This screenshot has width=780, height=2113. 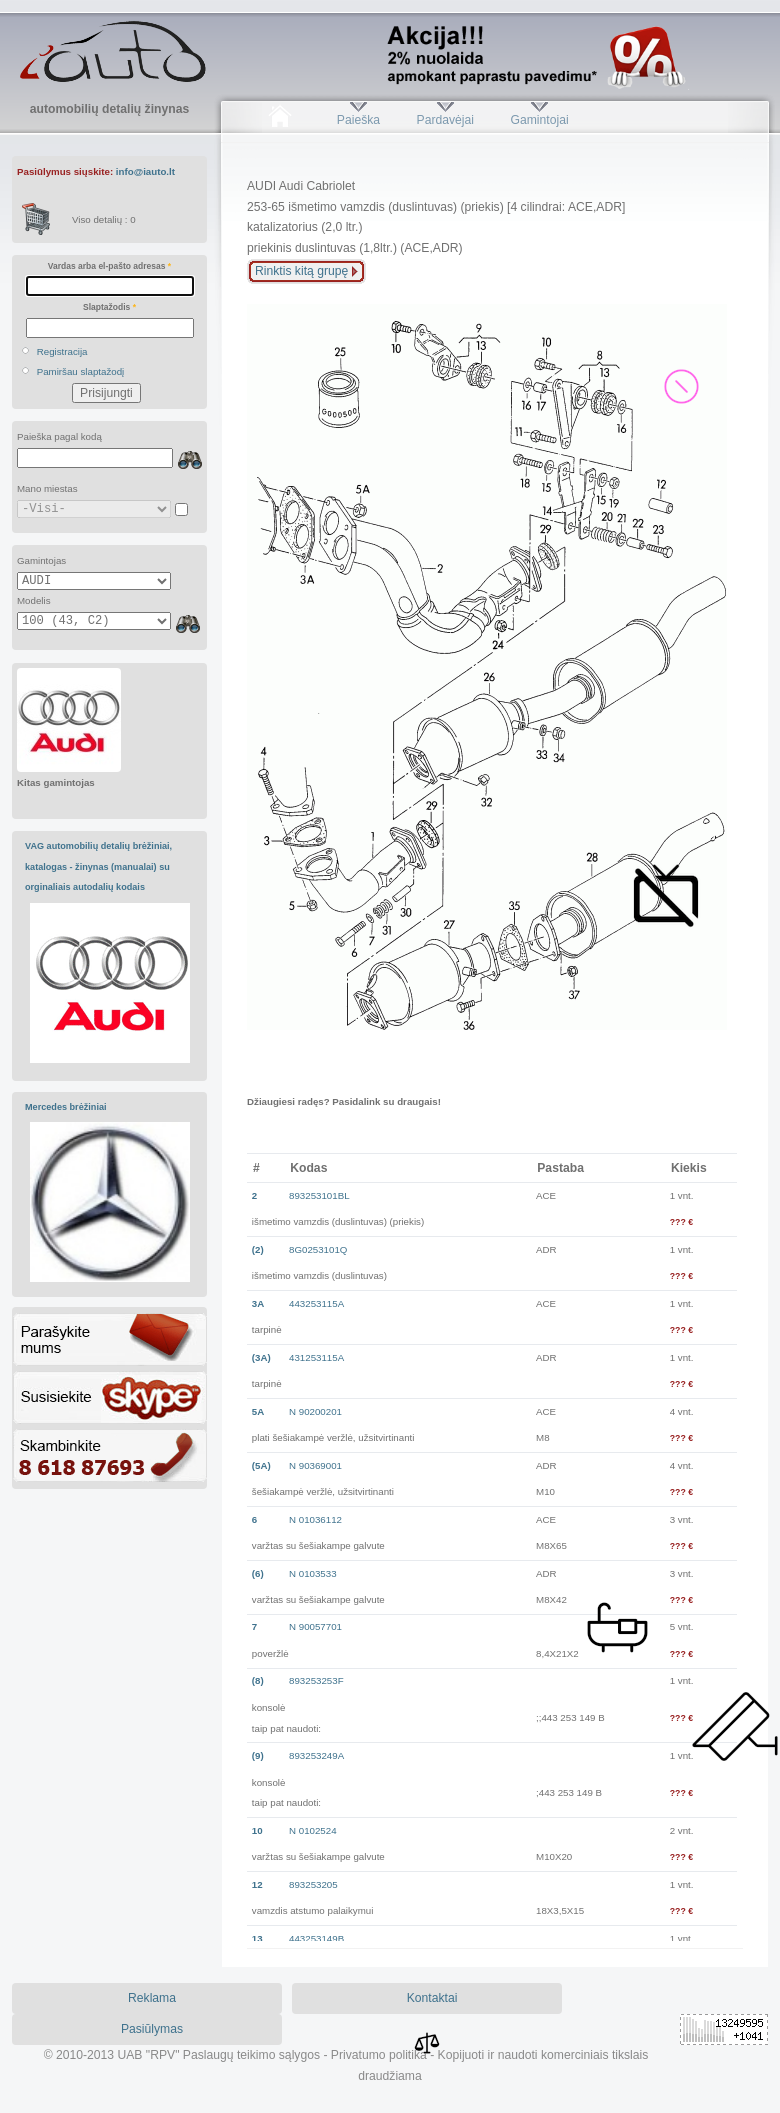 I want to click on access security camera settings, so click(x=735, y=1732).